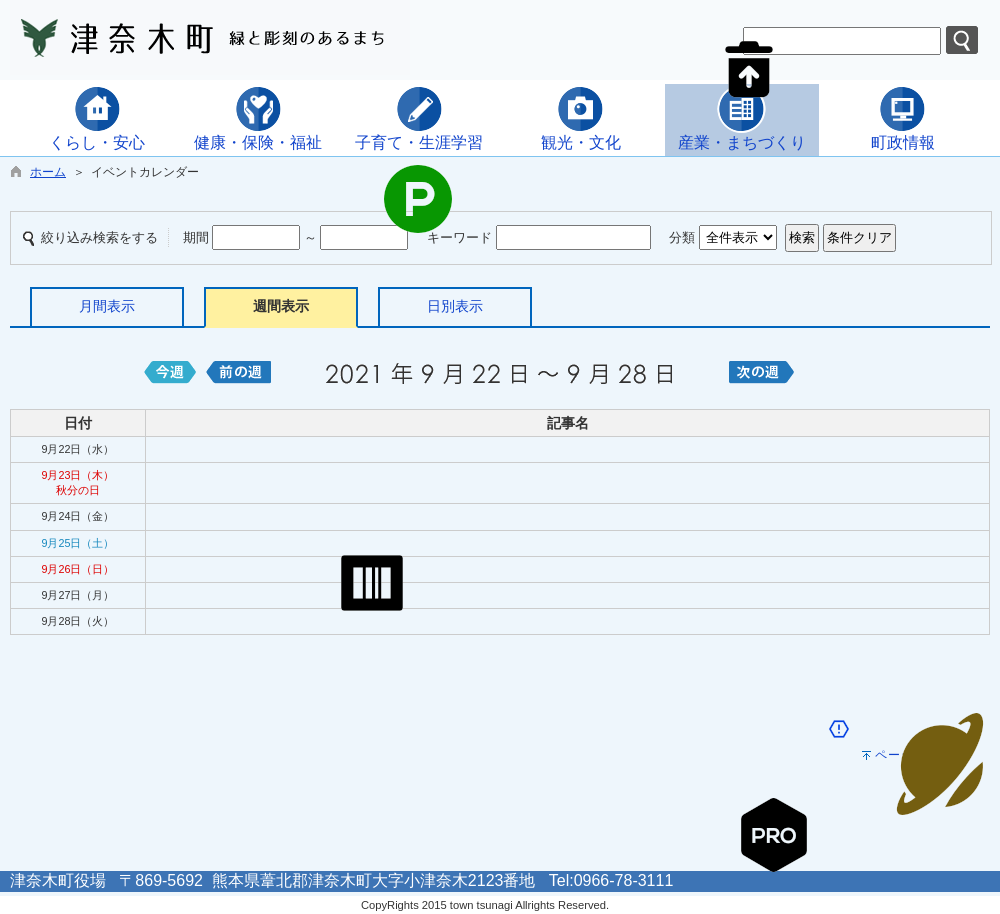 The image size is (1000, 914). I want to click on visit Product Hunt website, so click(418, 199).